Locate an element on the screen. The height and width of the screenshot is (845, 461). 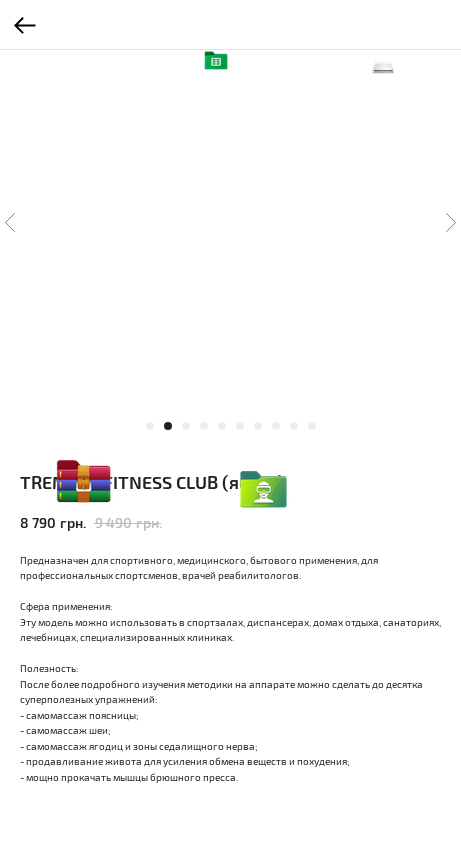
open folder containing Google Sheets files is located at coordinates (216, 61).